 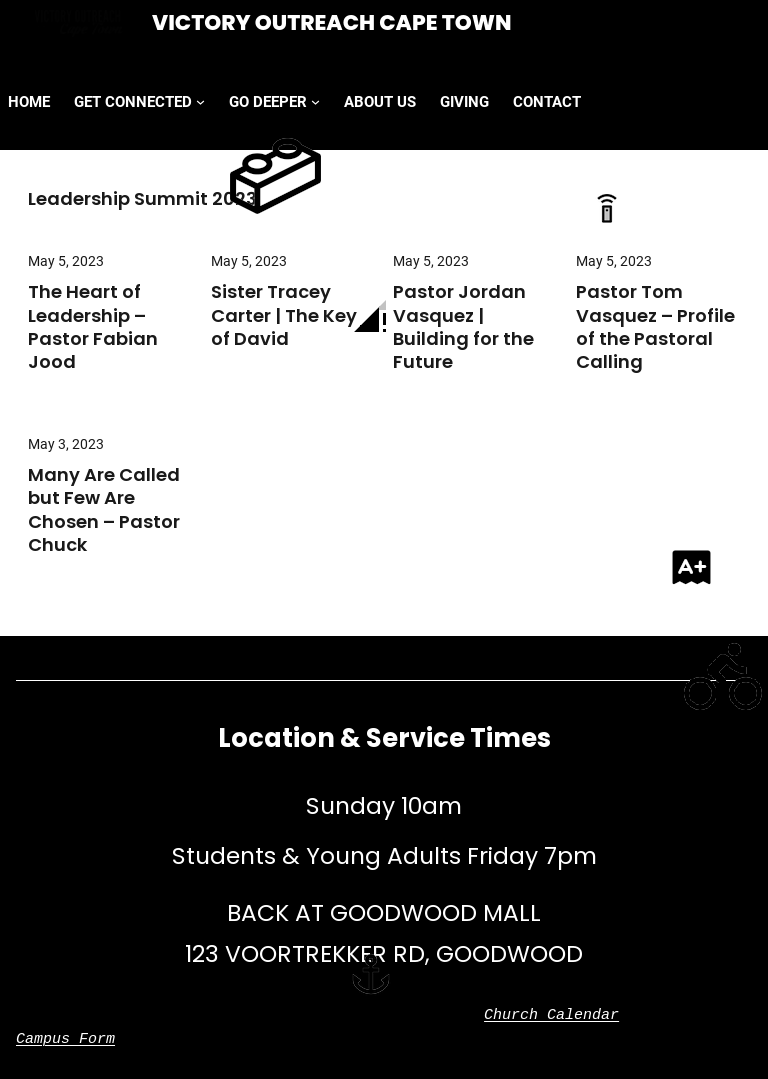 What do you see at coordinates (371, 974) in the screenshot?
I see `anchor a position or element in place` at bounding box center [371, 974].